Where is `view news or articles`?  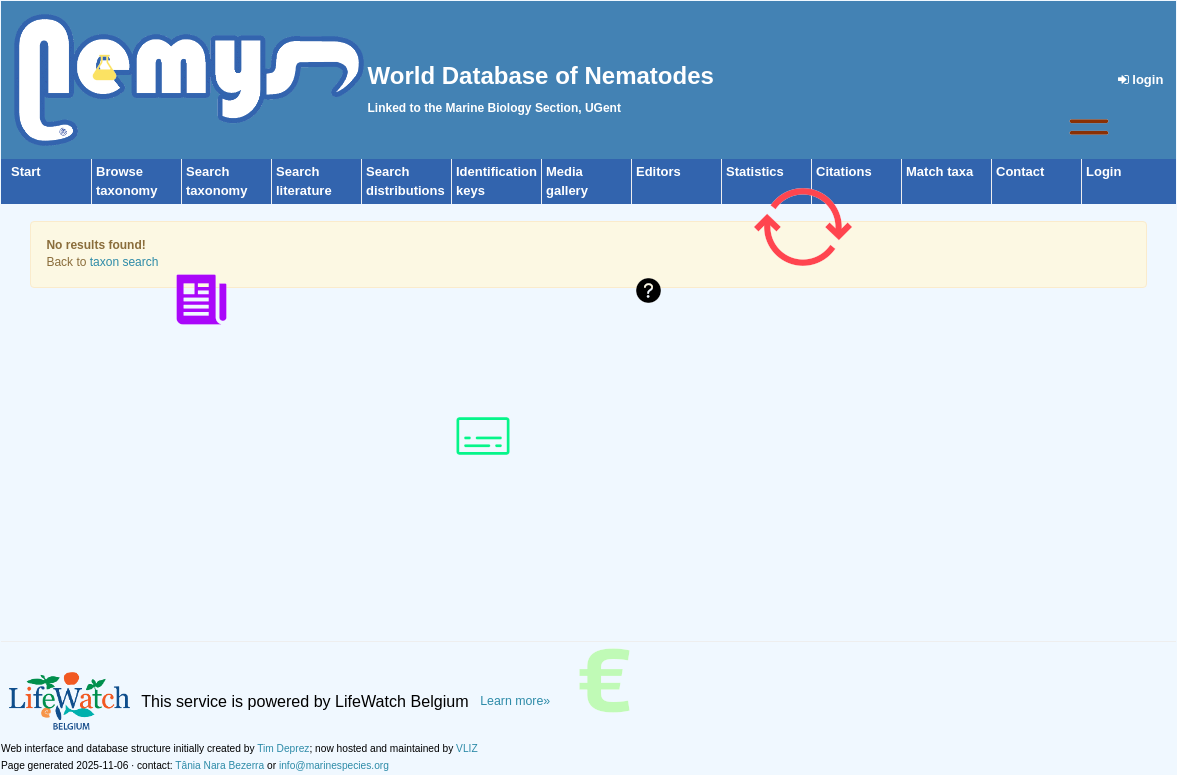 view news or articles is located at coordinates (201, 299).